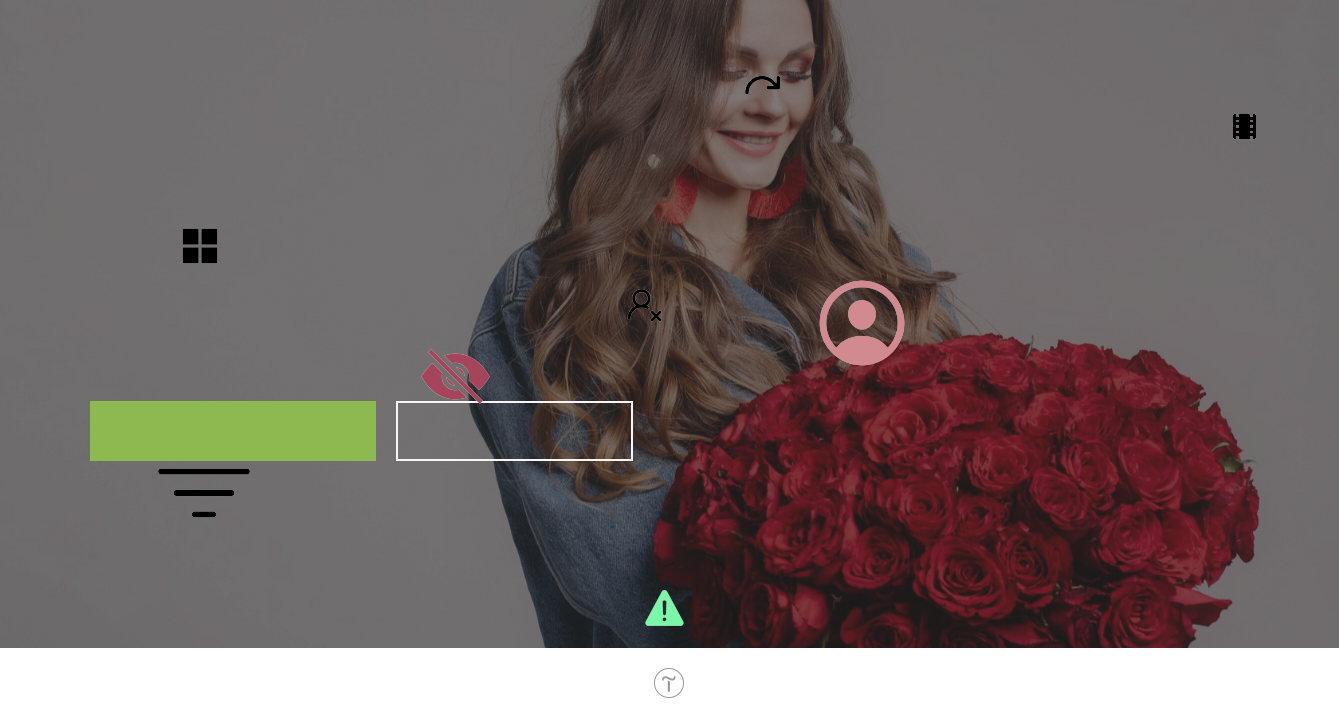 The width and height of the screenshot is (1339, 720). What do you see at coordinates (1244, 126) in the screenshot?
I see `browse local movies or theaters nearby` at bounding box center [1244, 126].